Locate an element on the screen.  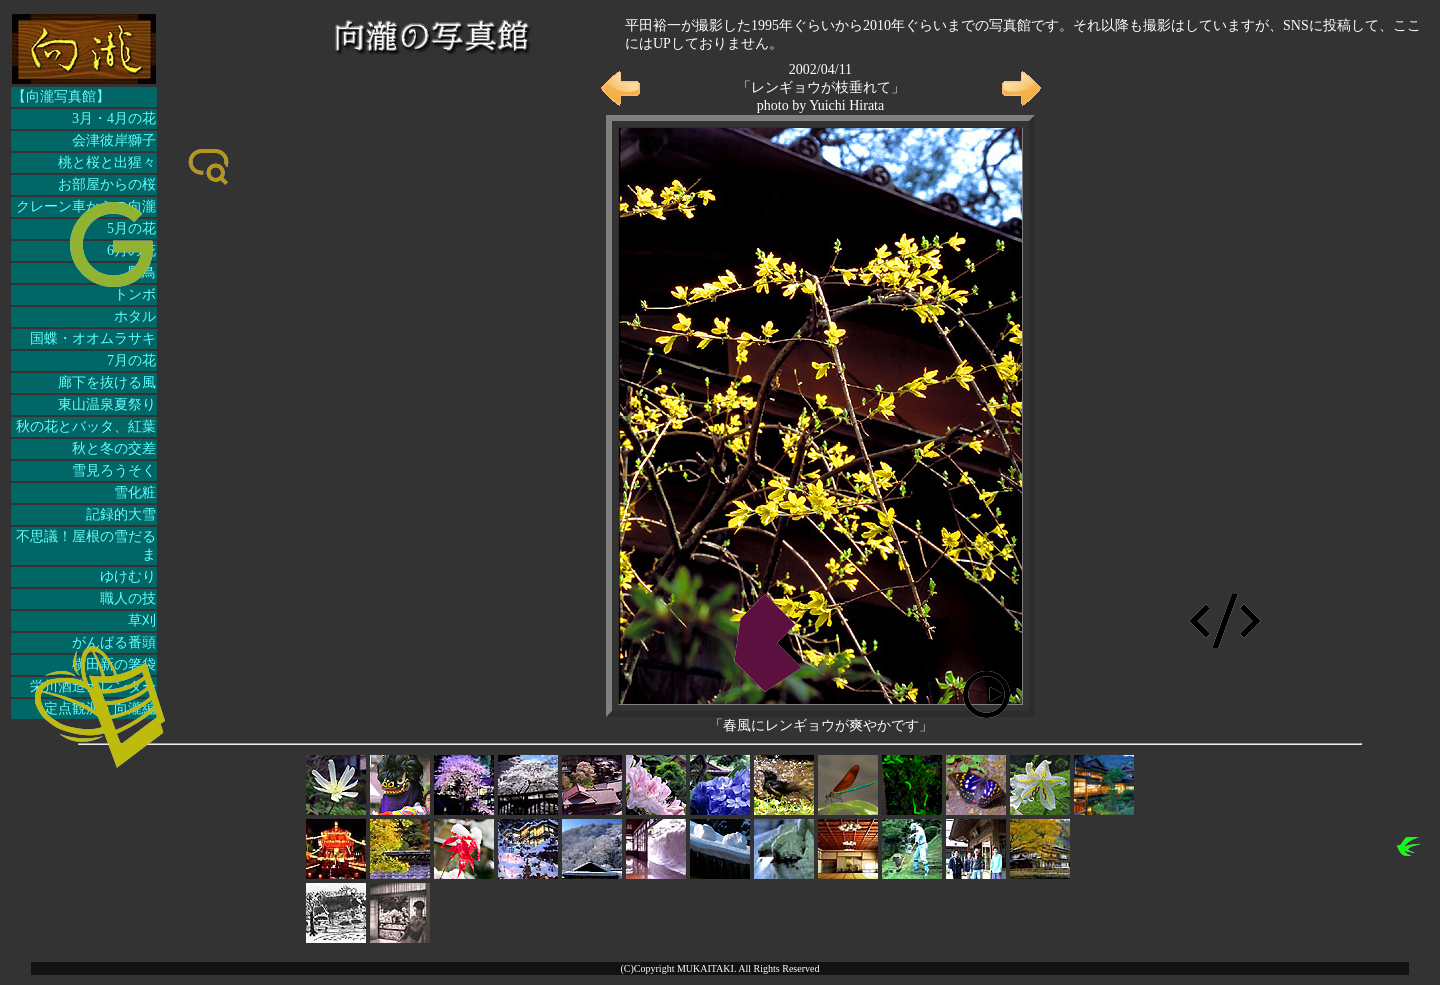
steinberg brand logo is located at coordinates (986, 694).